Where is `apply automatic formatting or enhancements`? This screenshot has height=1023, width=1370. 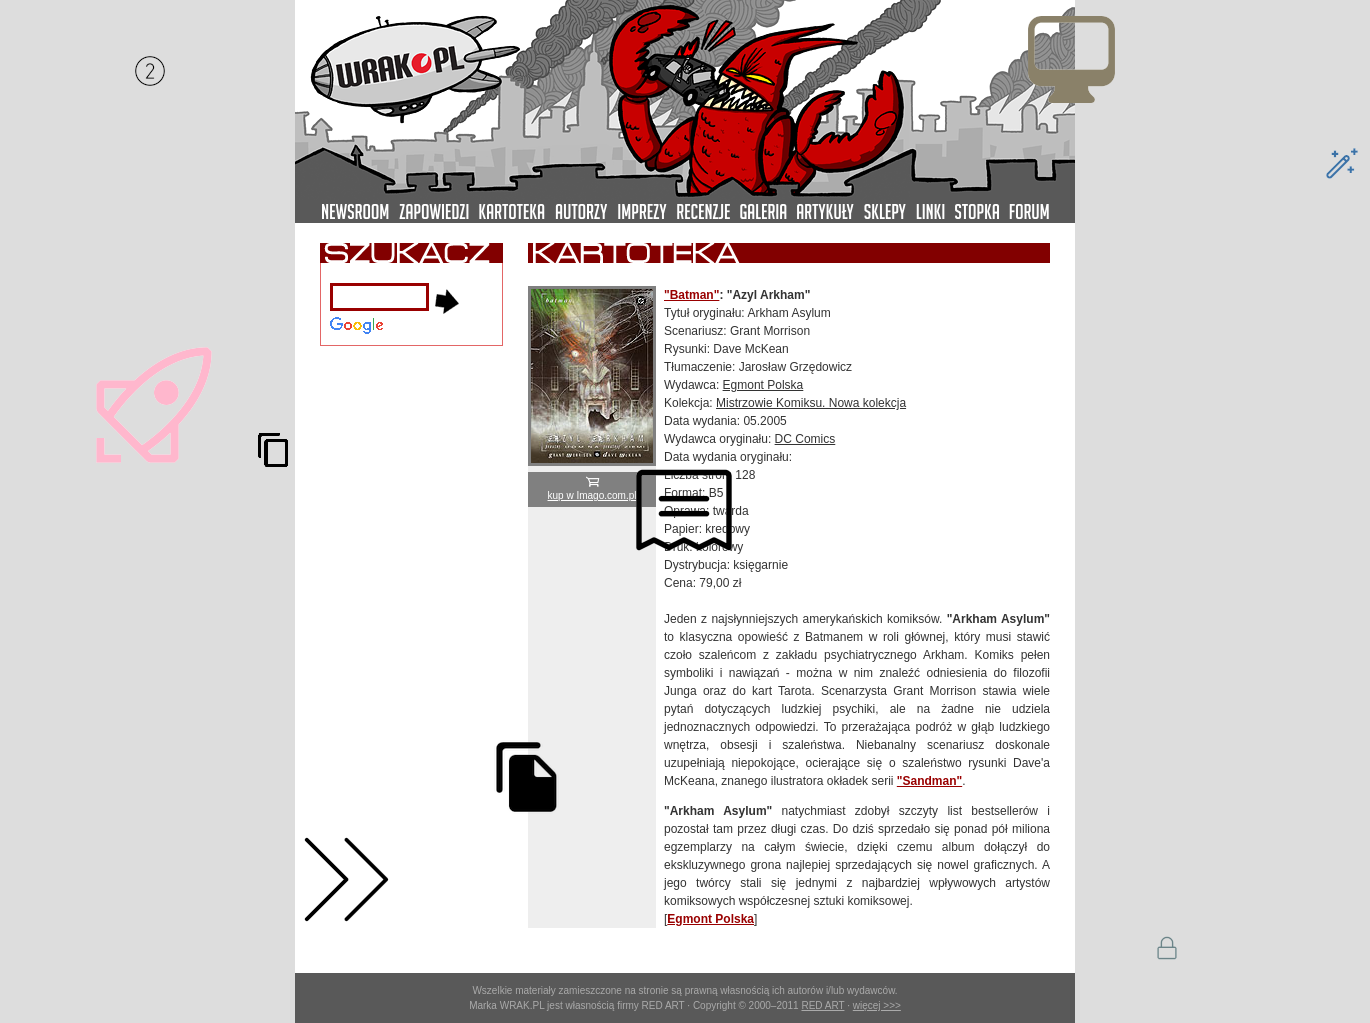
apply automatic formatting or enhancements is located at coordinates (1342, 164).